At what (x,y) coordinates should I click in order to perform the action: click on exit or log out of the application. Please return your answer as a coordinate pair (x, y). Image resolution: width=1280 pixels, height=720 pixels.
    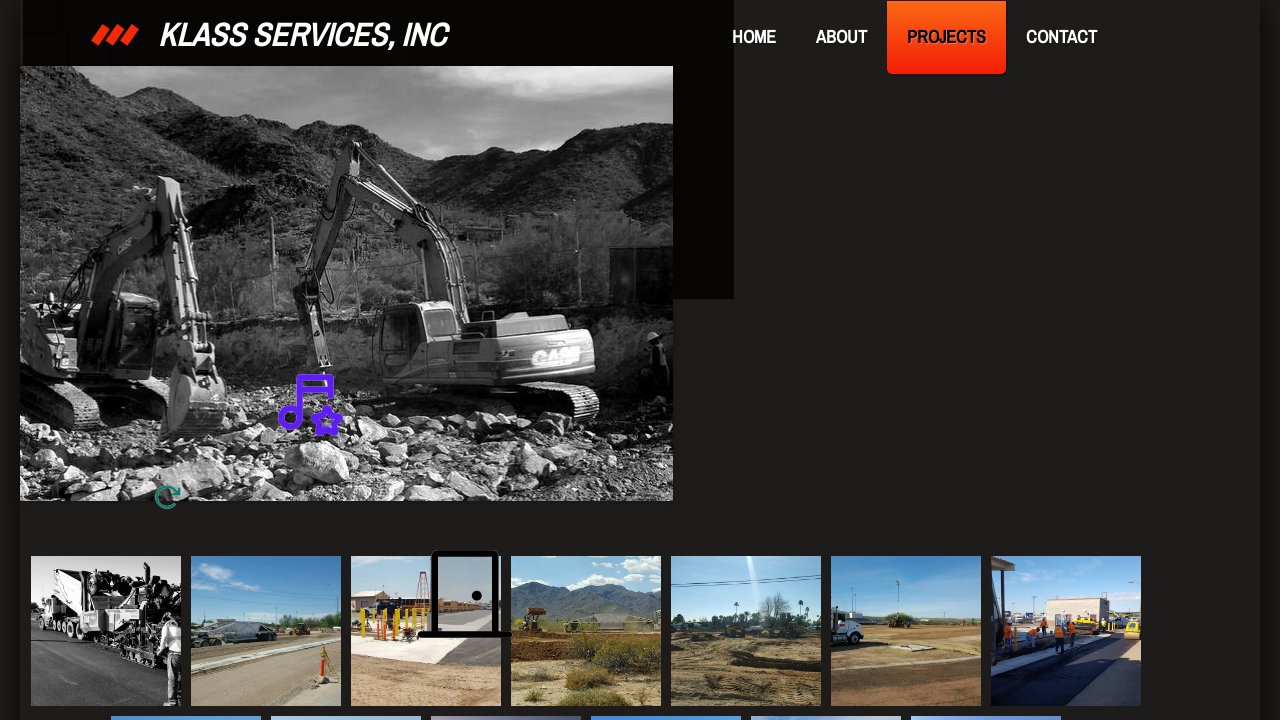
    Looking at the image, I should click on (465, 594).